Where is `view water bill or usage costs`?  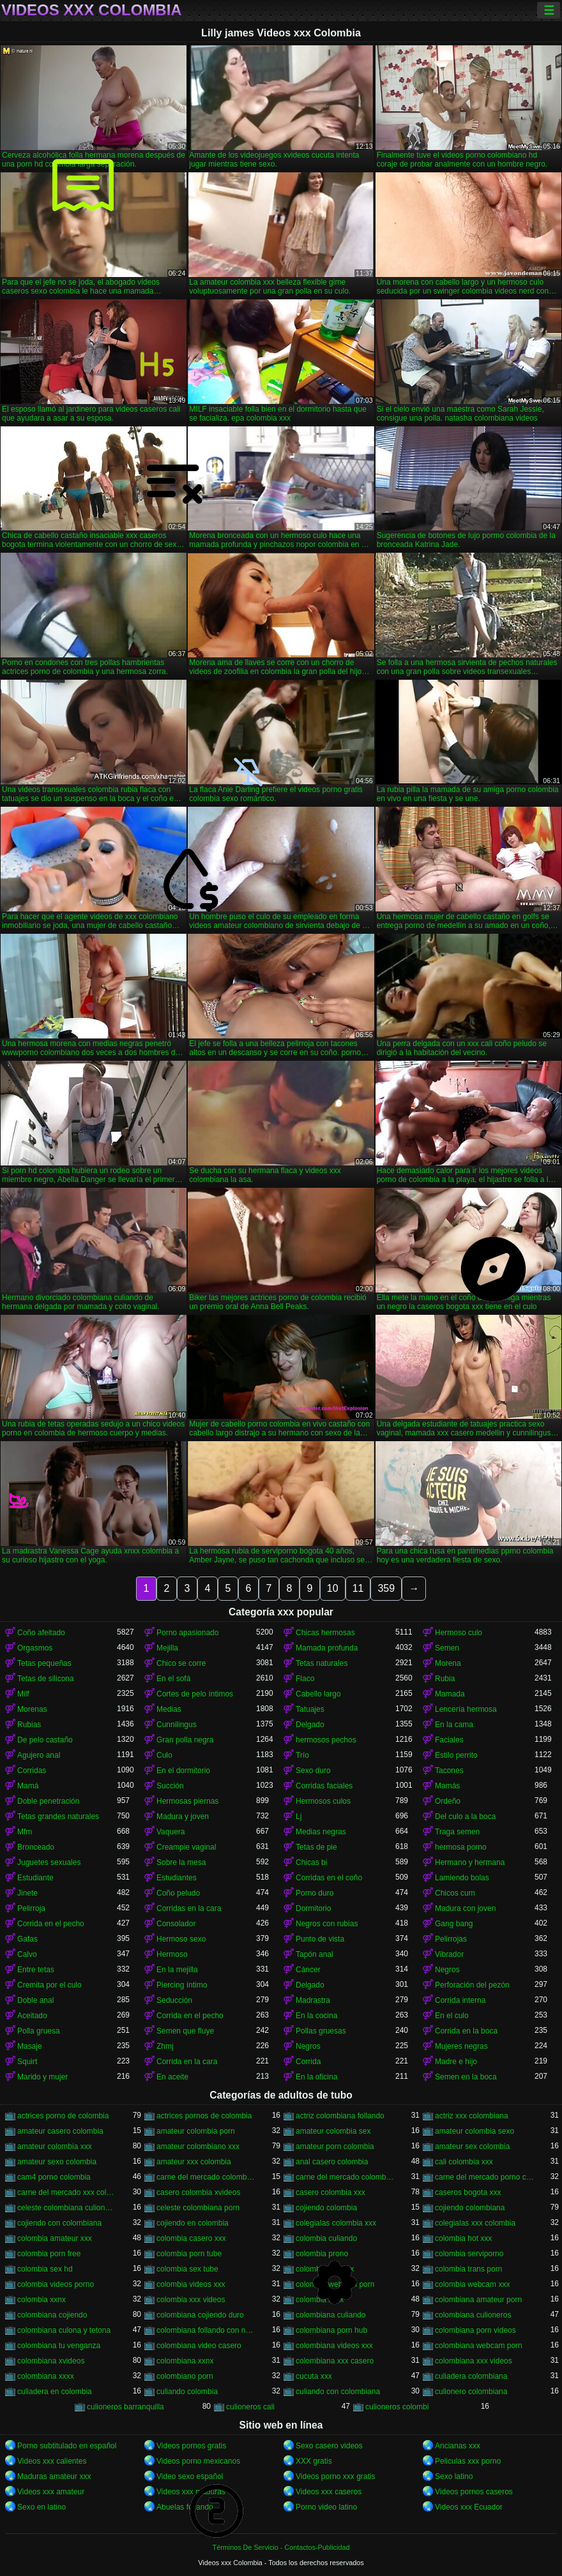
view water bill or usage costs is located at coordinates (188, 879).